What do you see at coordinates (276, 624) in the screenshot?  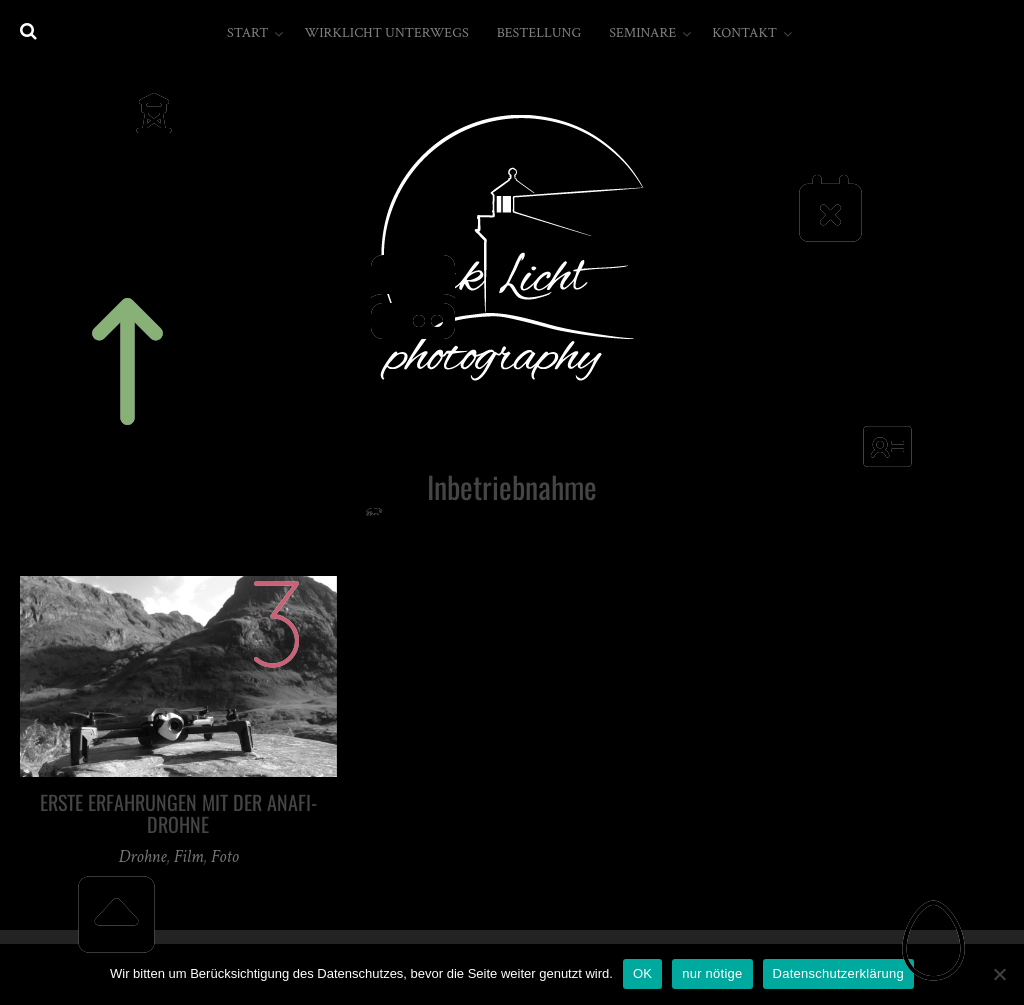 I see `indicates step three in a multi-step process` at bounding box center [276, 624].